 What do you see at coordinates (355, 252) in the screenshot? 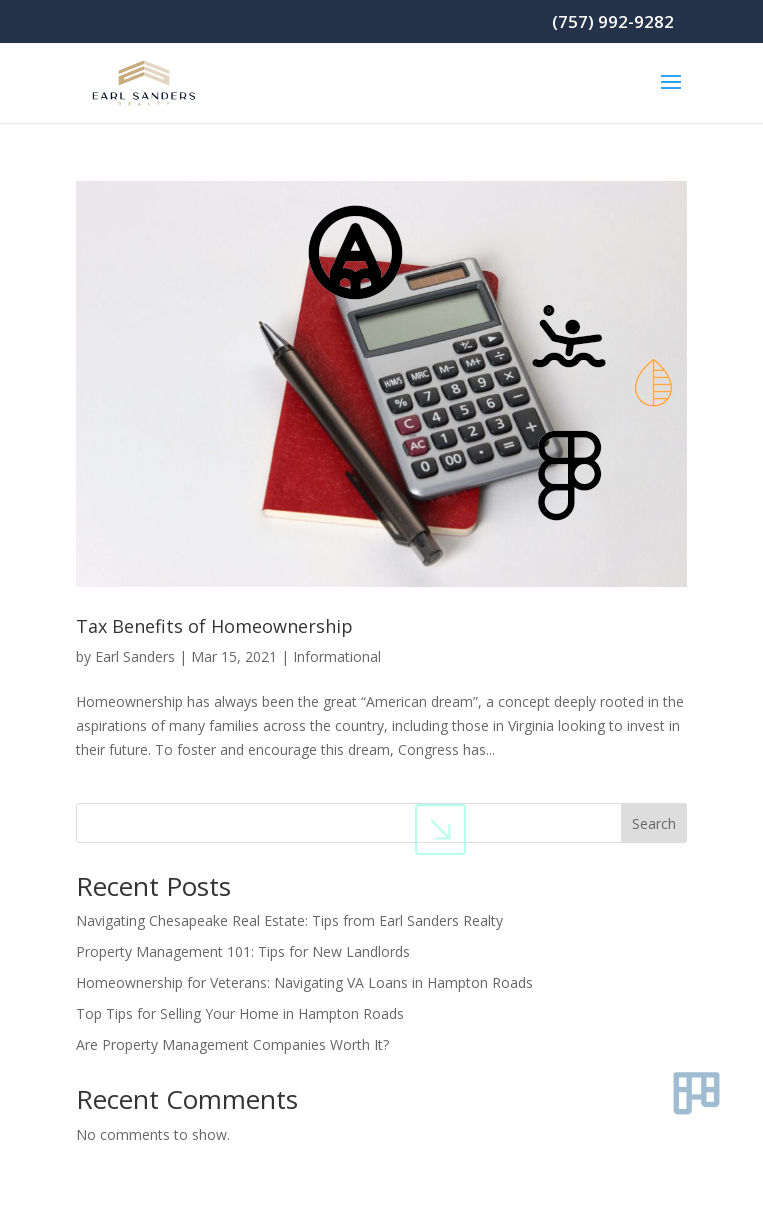
I see `edit or modify content` at bounding box center [355, 252].